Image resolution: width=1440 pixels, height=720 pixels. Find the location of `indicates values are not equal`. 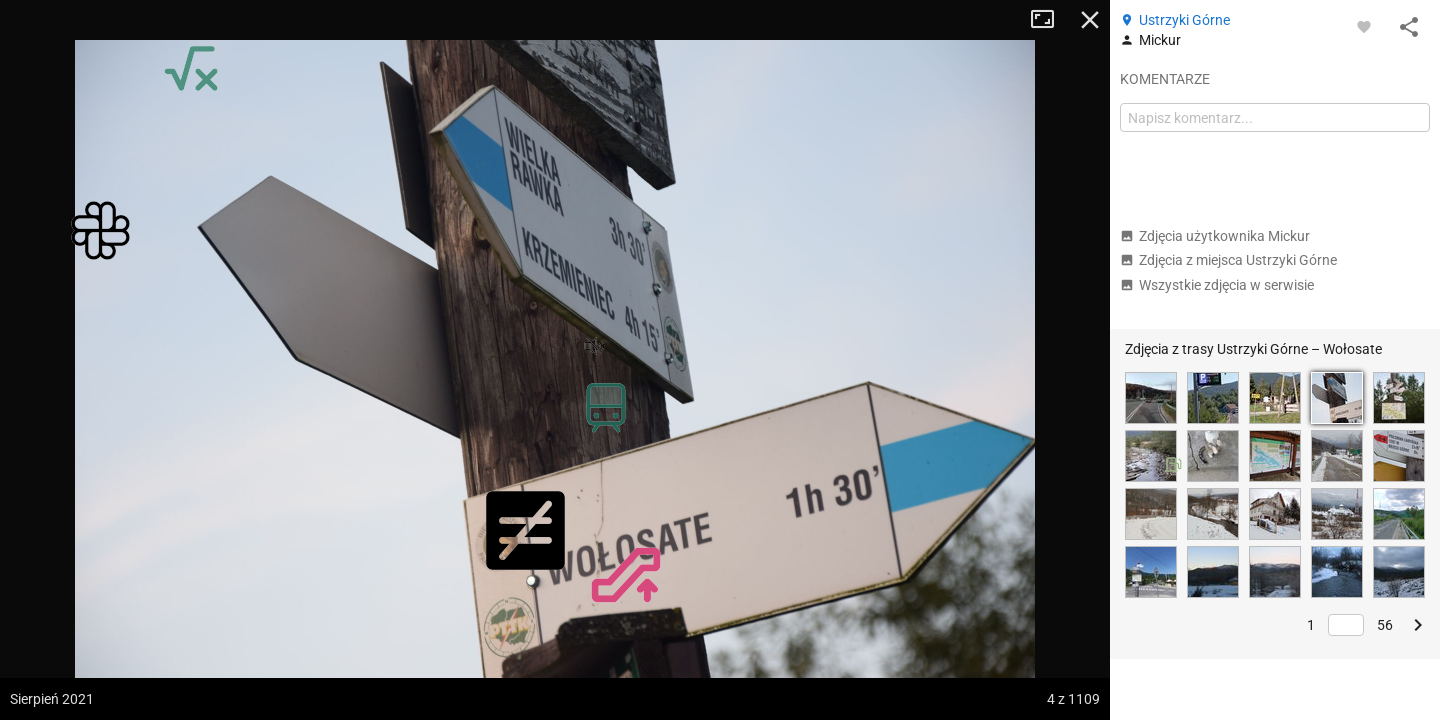

indicates values are not equal is located at coordinates (525, 530).